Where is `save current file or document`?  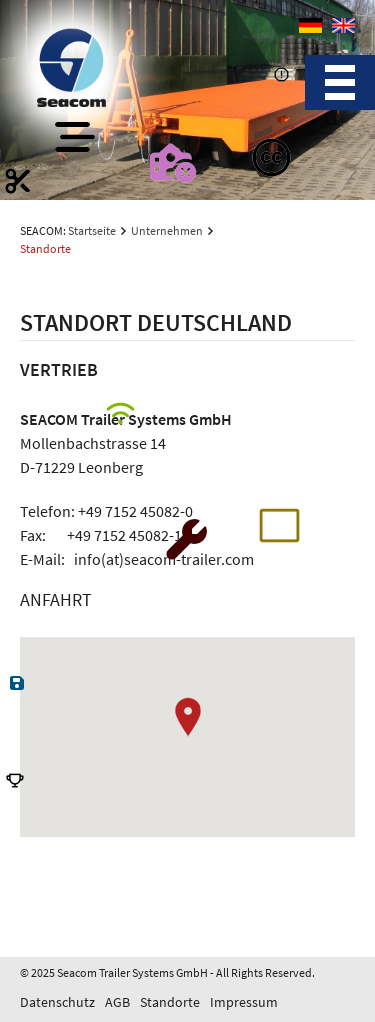 save current file or document is located at coordinates (17, 683).